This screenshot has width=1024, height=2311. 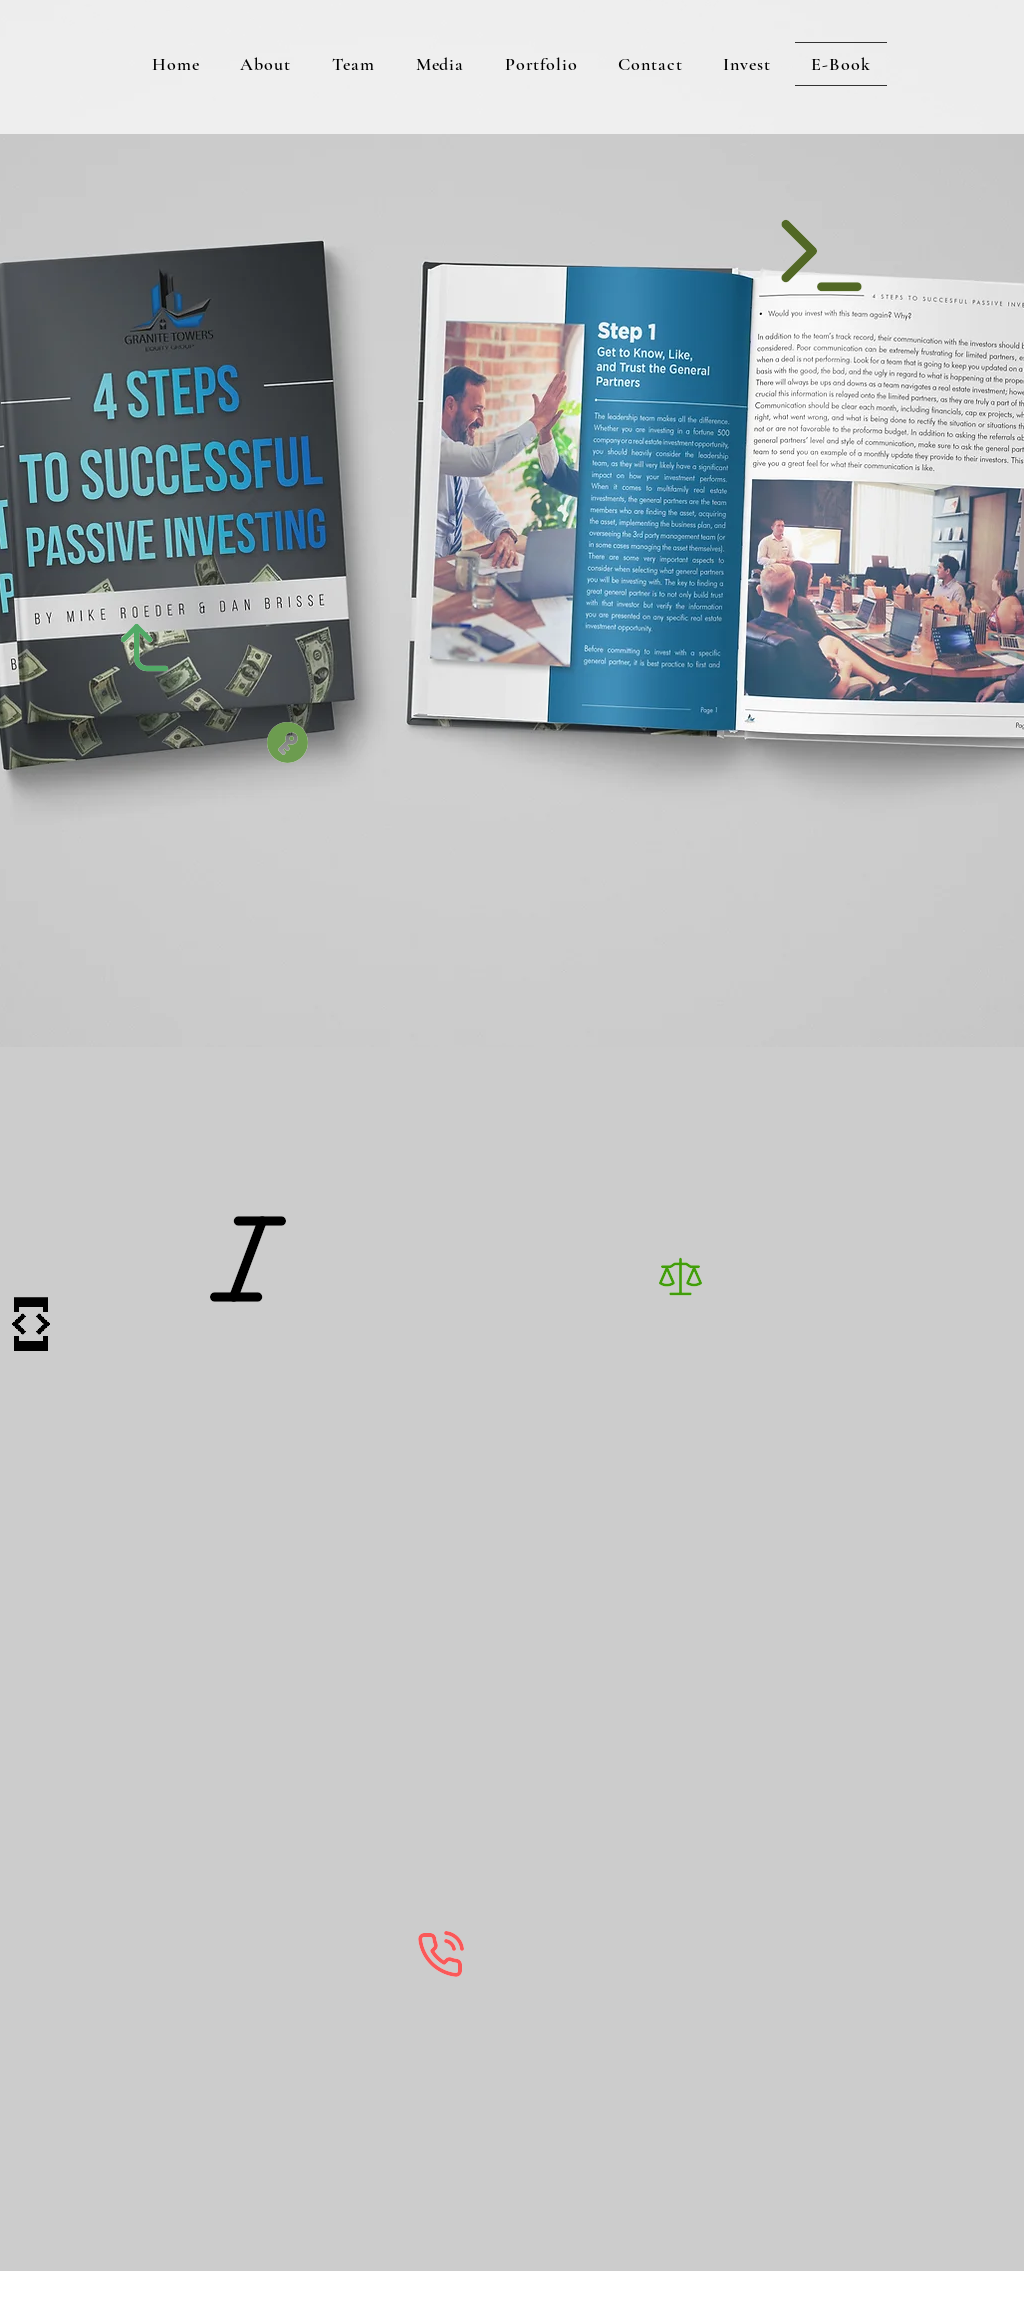 I want to click on view license or legal information, so click(x=680, y=1276).